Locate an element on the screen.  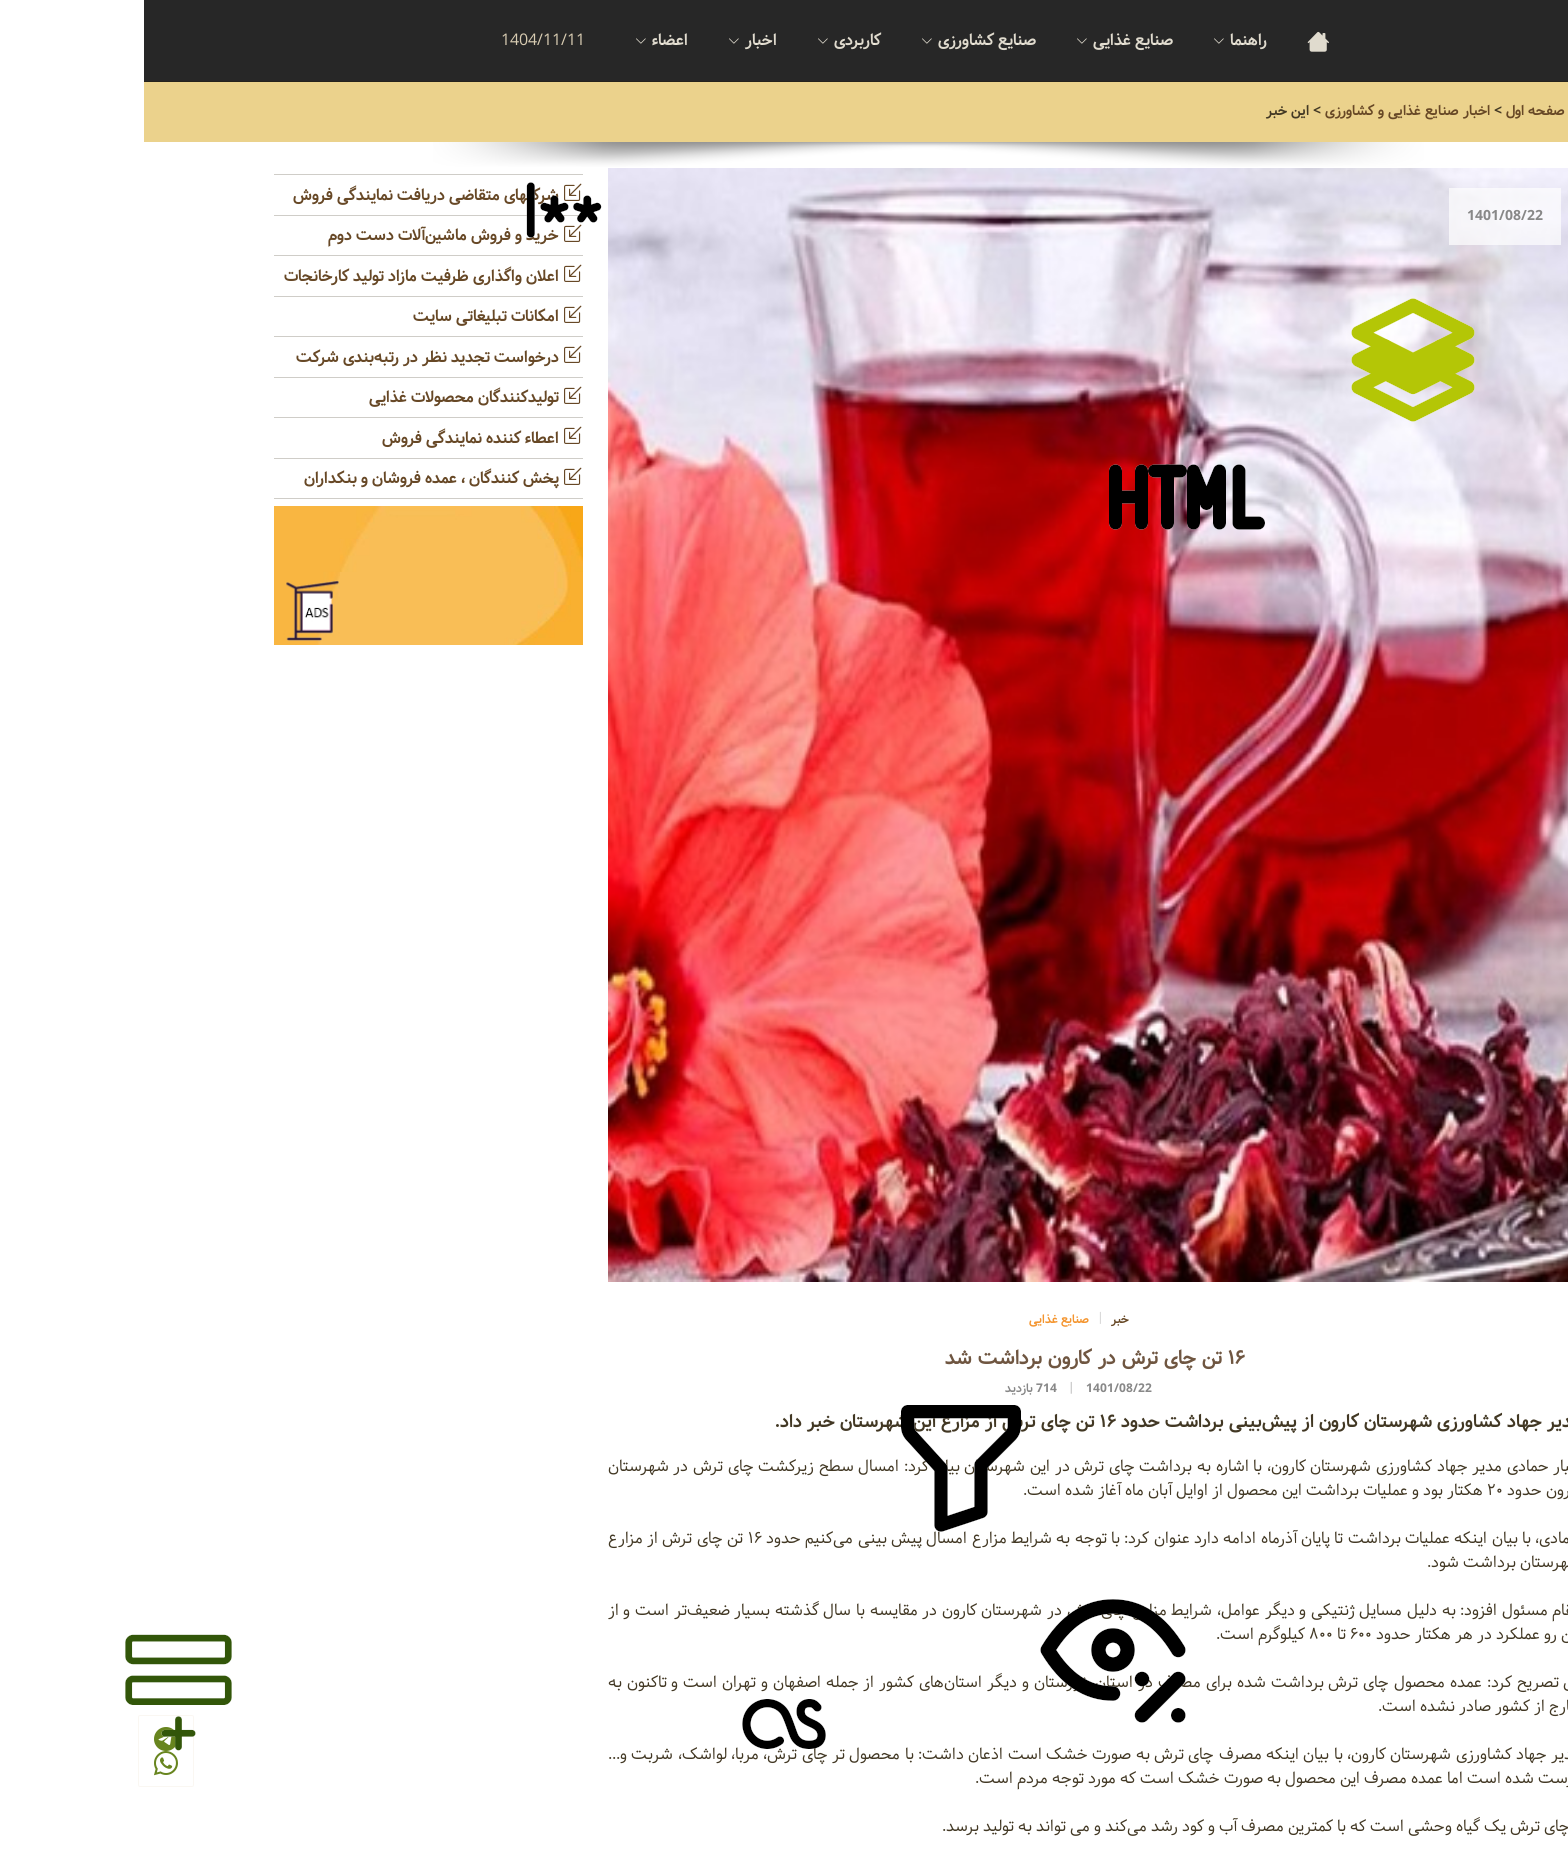
indicates HTML file type or format is located at coordinates (1187, 497).